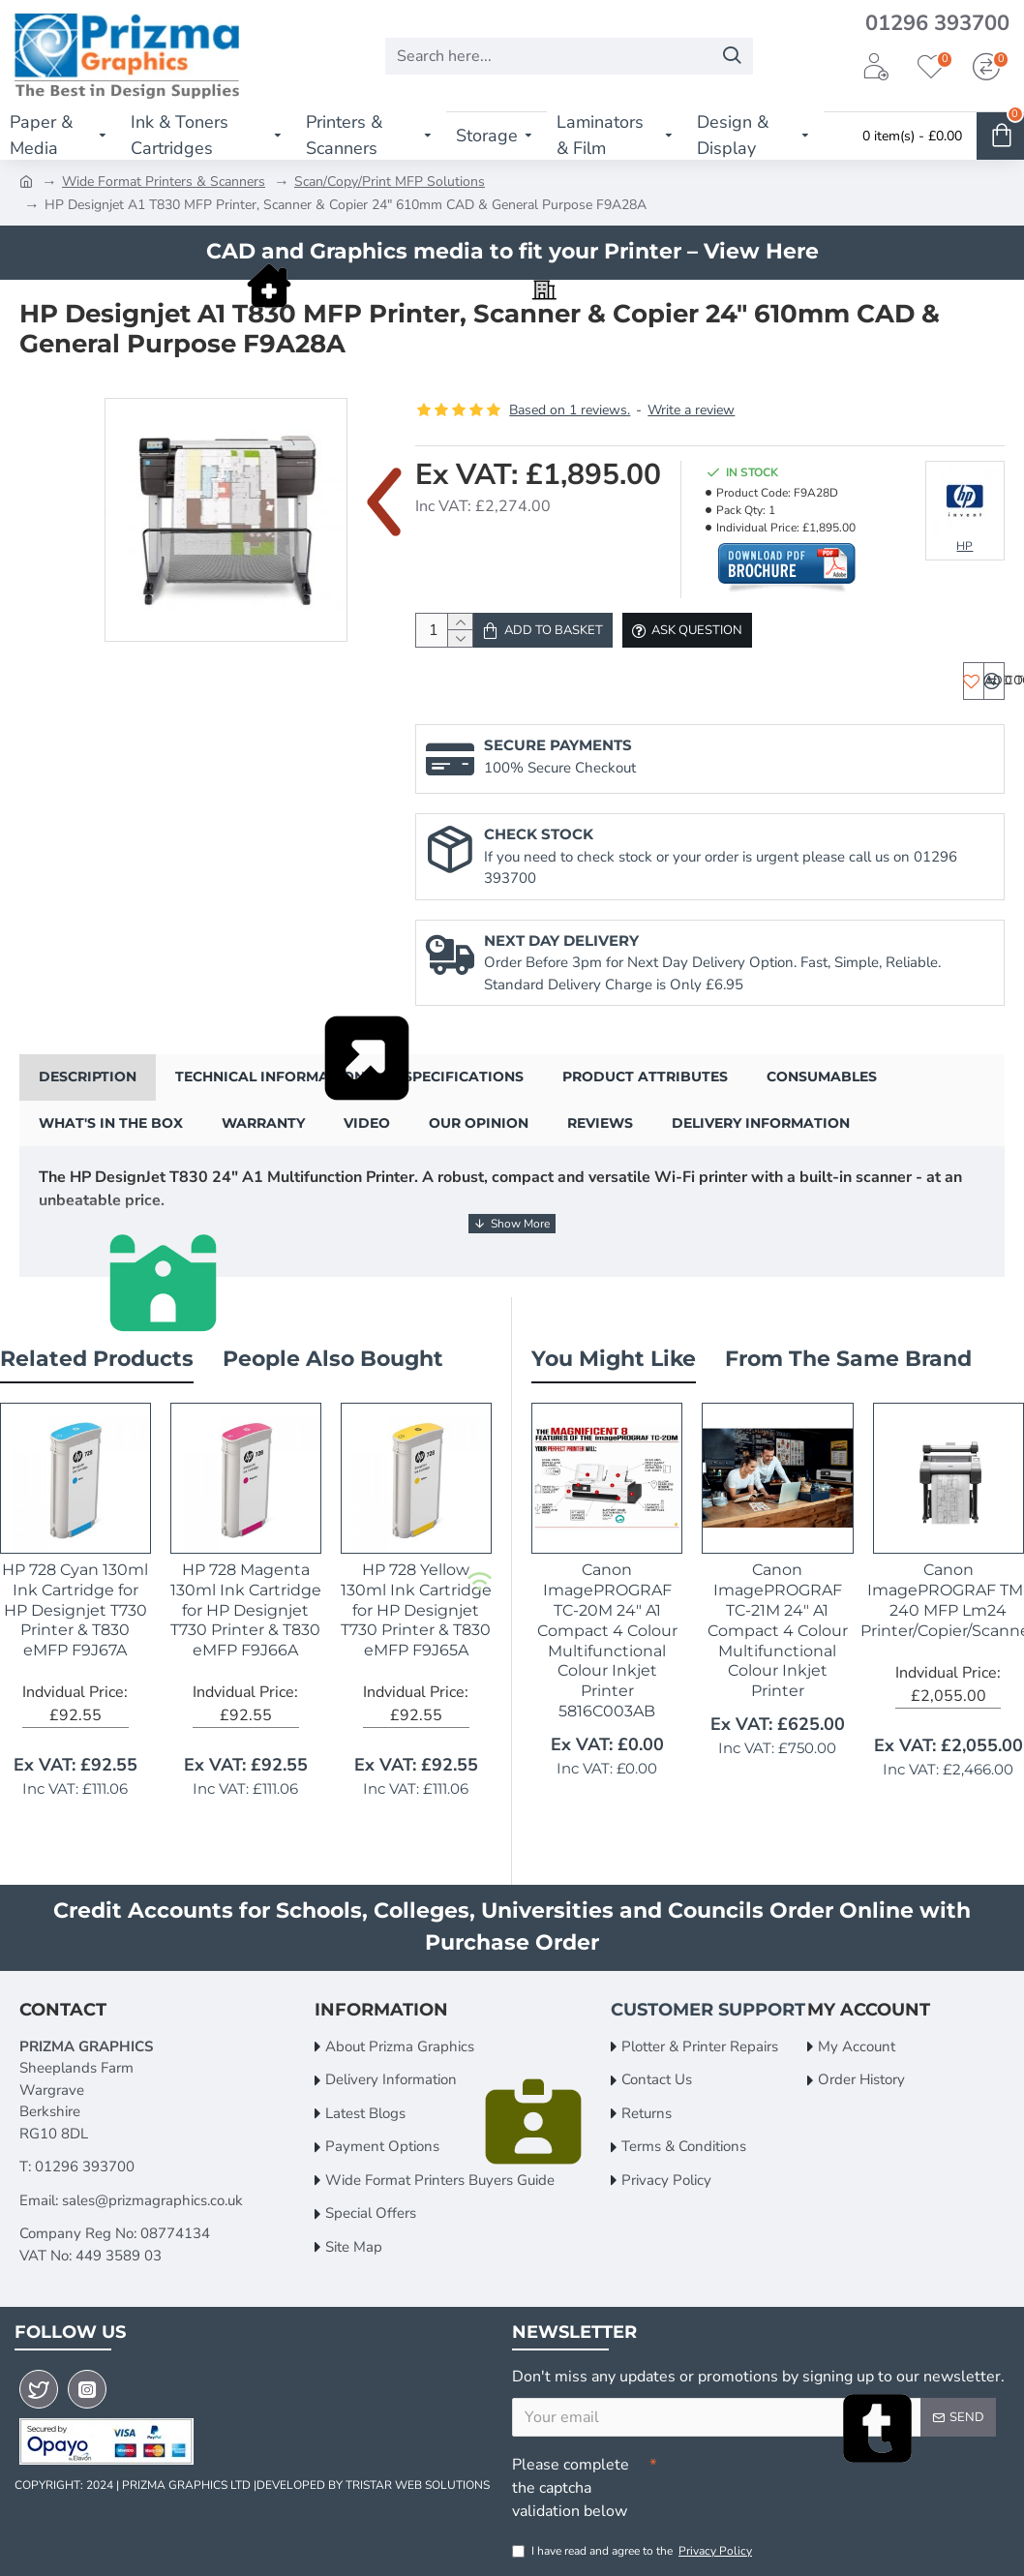  What do you see at coordinates (543, 289) in the screenshot?
I see `view office or workplace location` at bounding box center [543, 289].